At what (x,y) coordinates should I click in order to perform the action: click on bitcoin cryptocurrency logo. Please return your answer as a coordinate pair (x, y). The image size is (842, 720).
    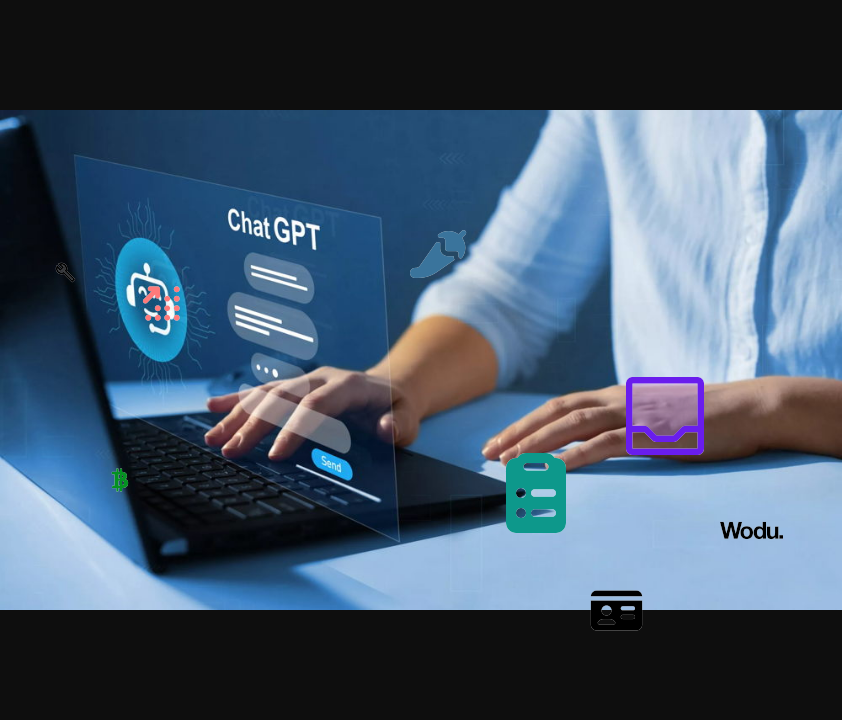
    Looking at the image, I should click on (120, 480).